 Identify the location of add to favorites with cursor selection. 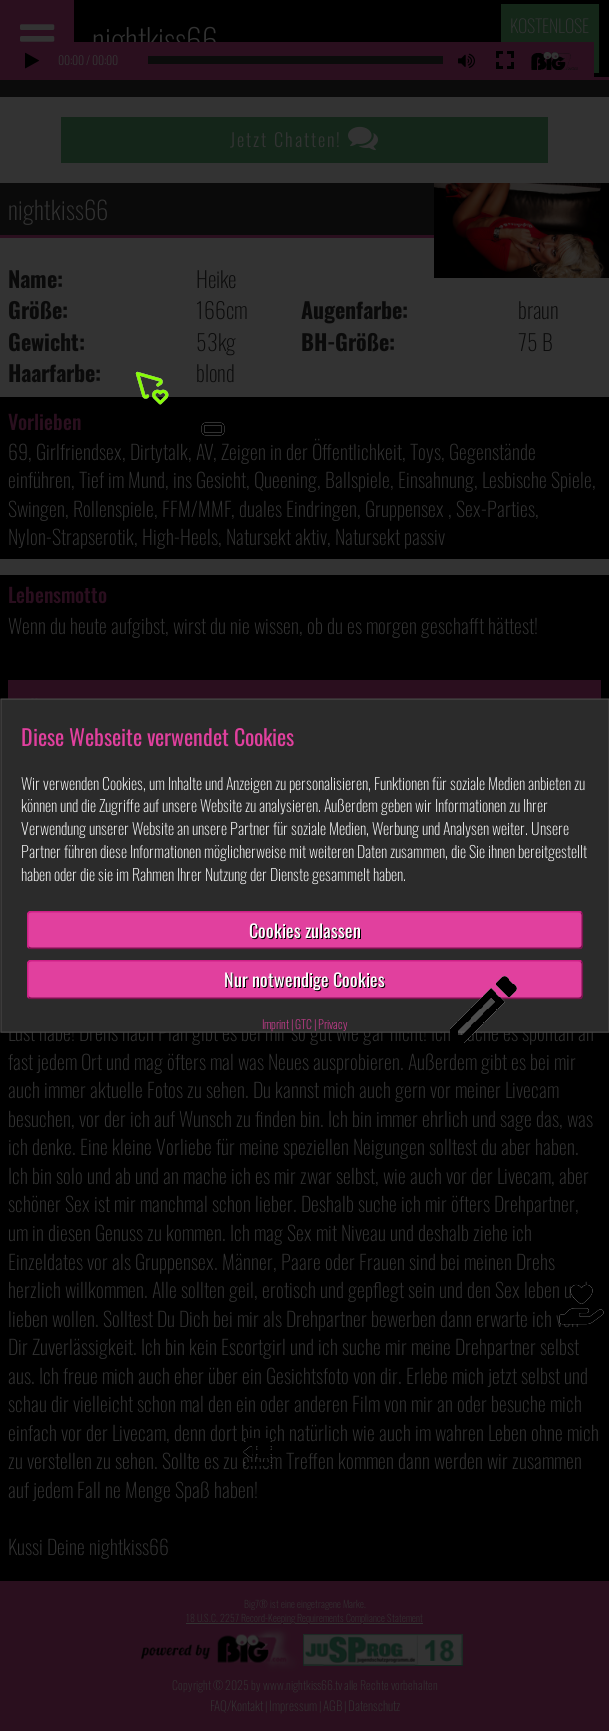
(150, 386).